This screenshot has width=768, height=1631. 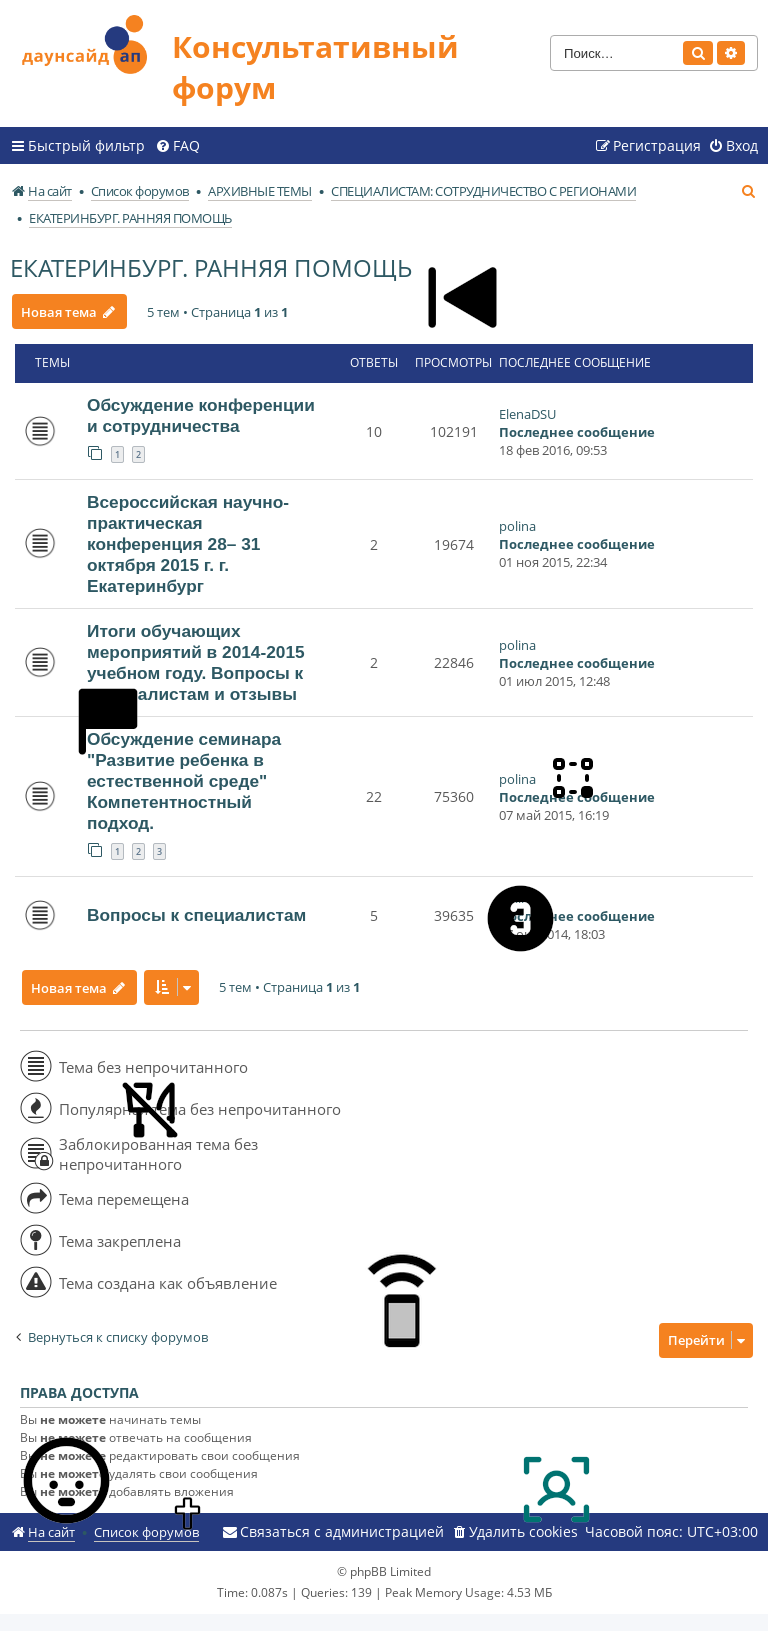 I want to click on enable speakerphone during a call, so click(x=402, y=1303).